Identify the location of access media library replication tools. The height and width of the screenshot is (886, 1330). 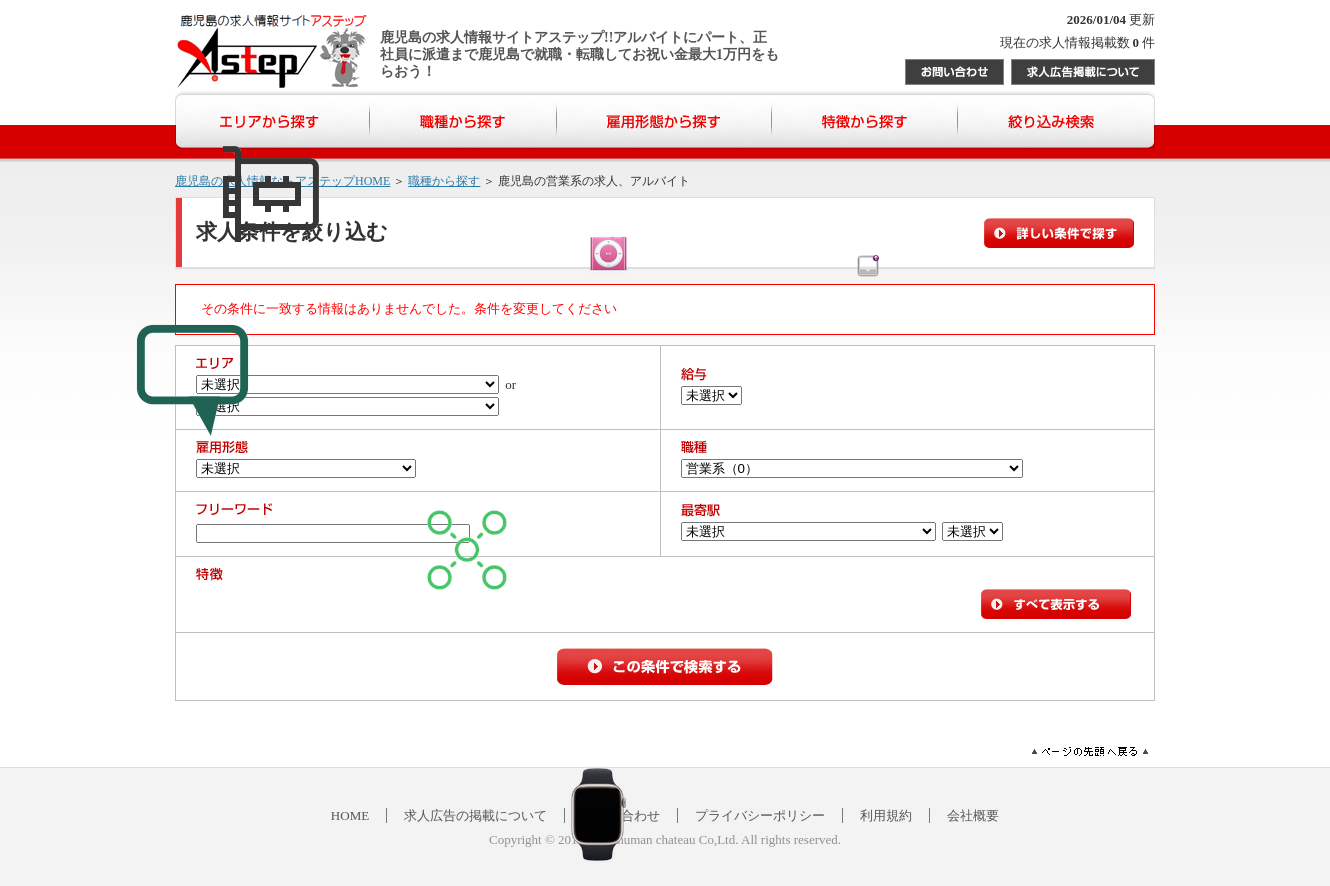
(467, 550).